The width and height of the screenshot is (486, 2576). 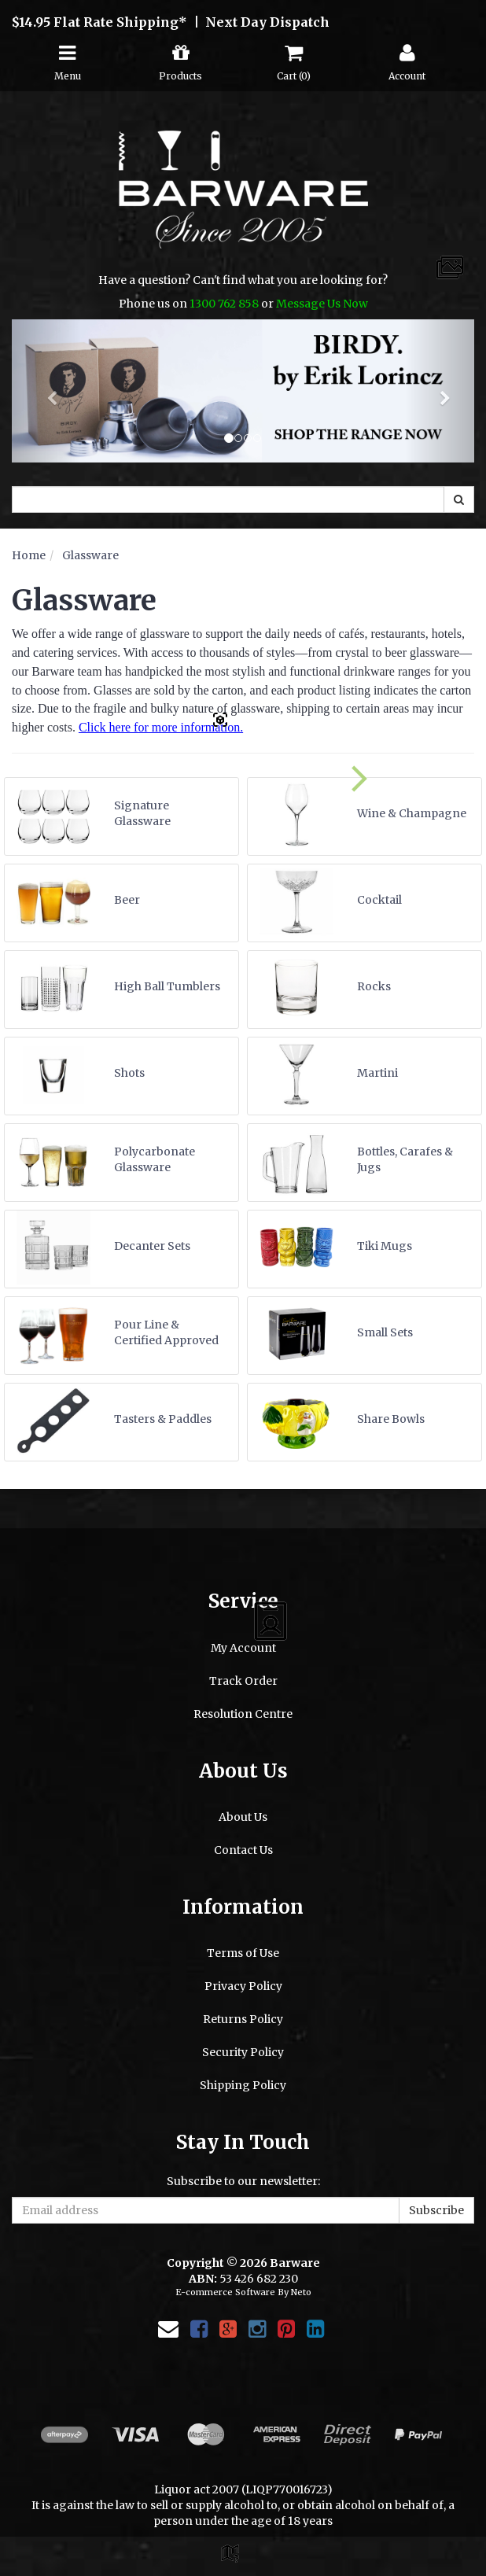 I want to click on navigate to the next item or screen, so click(x=359, y=779).